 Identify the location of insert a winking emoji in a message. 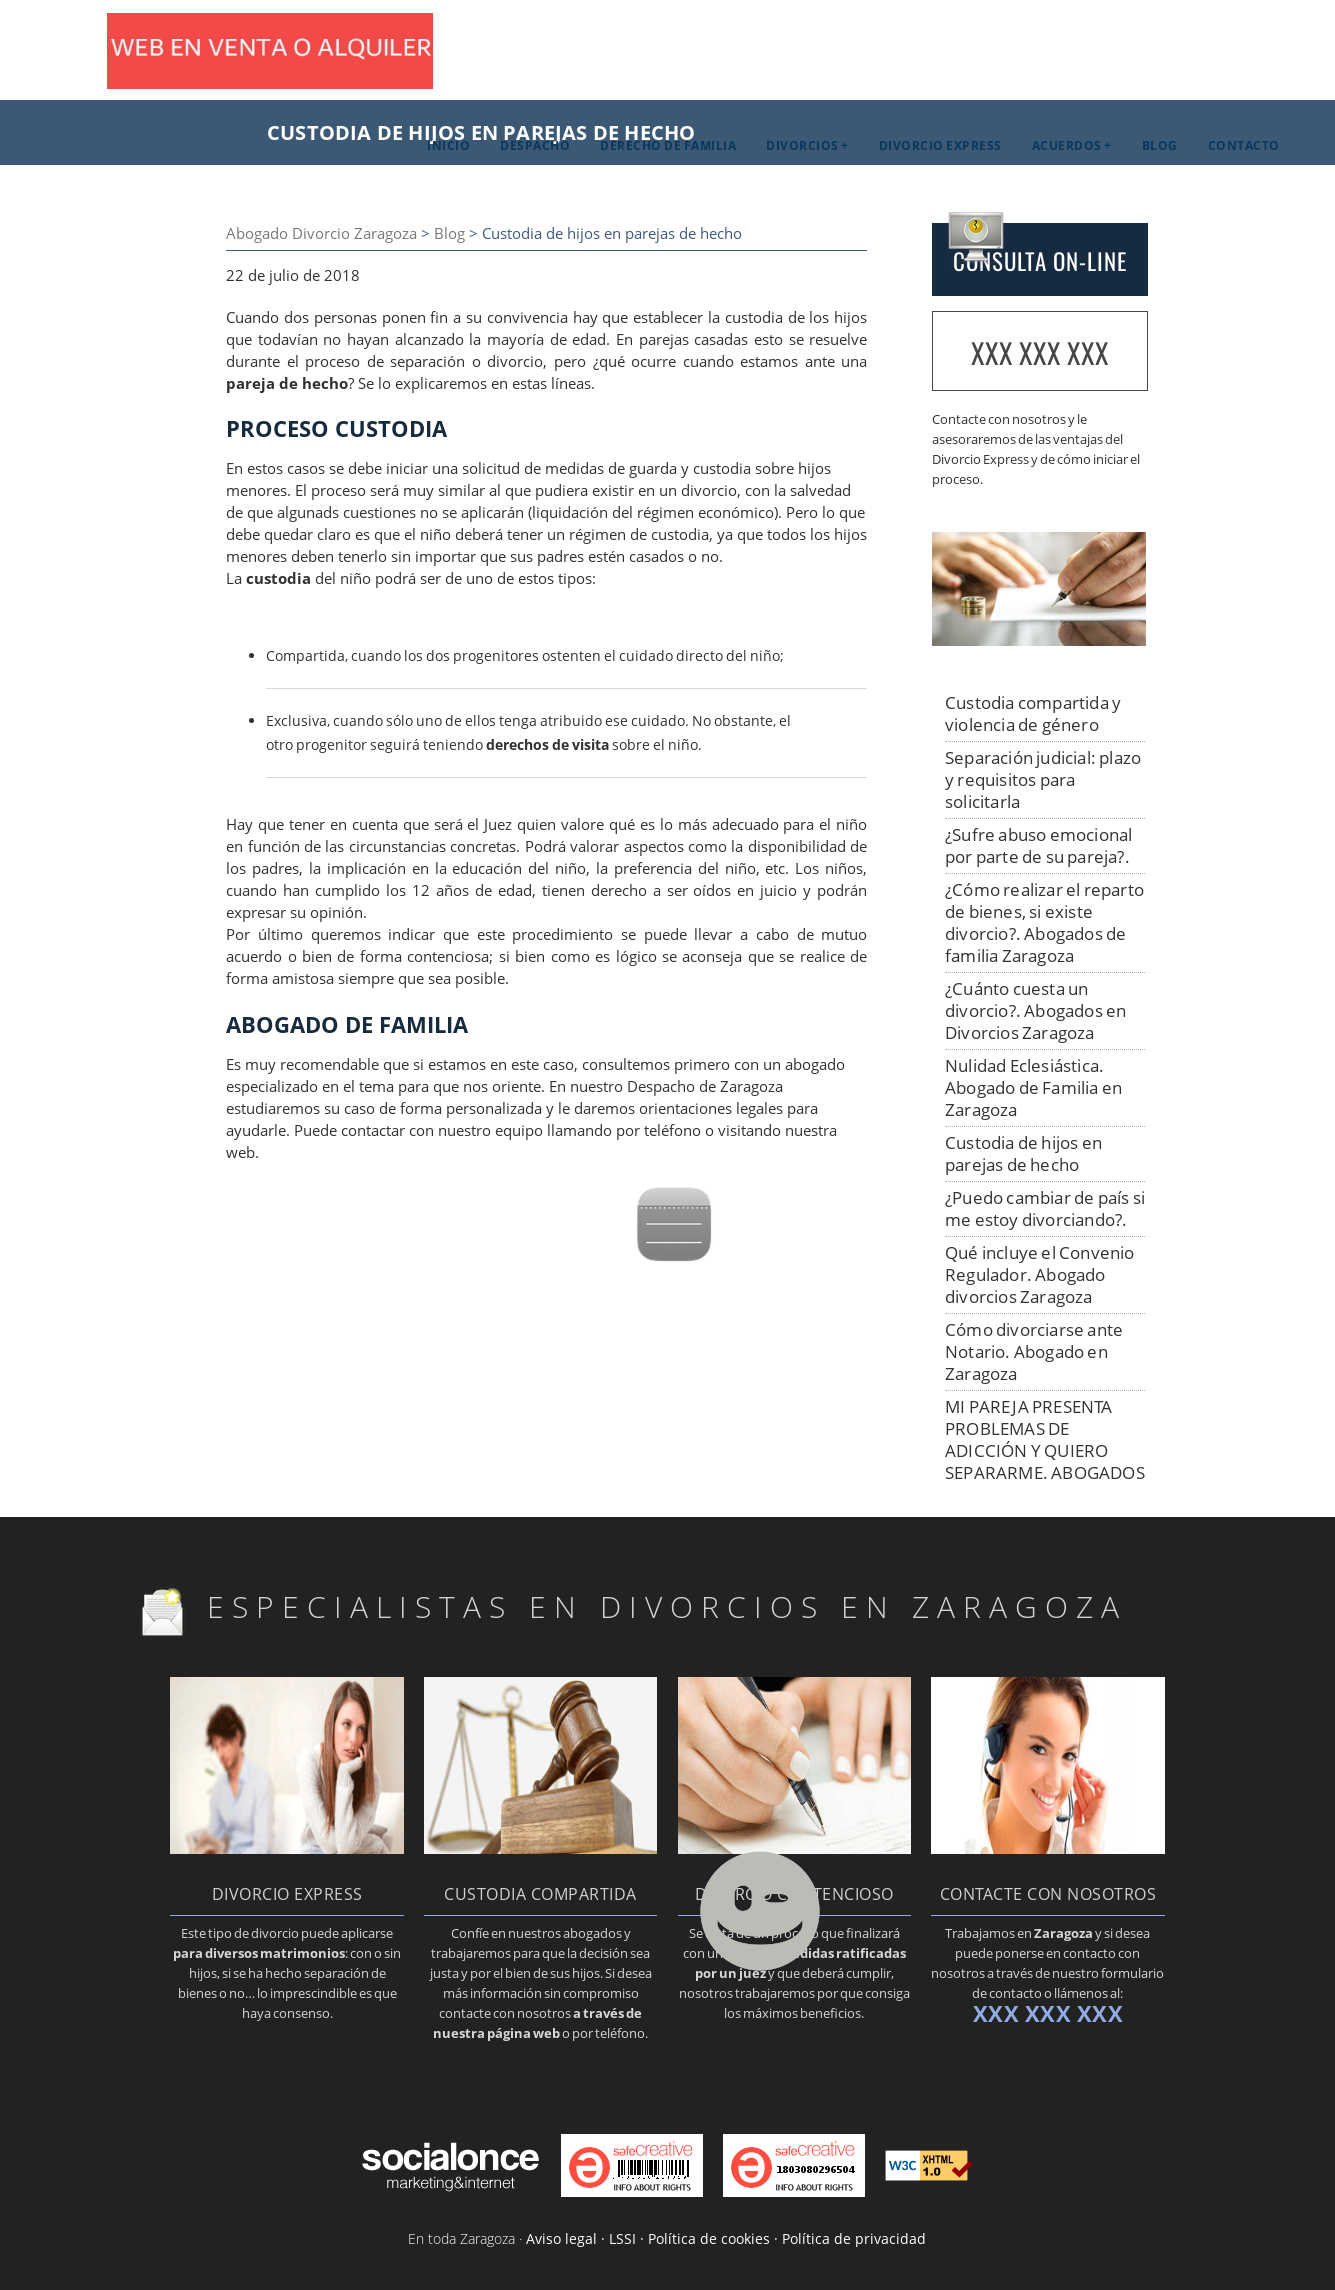
(760, 1911).